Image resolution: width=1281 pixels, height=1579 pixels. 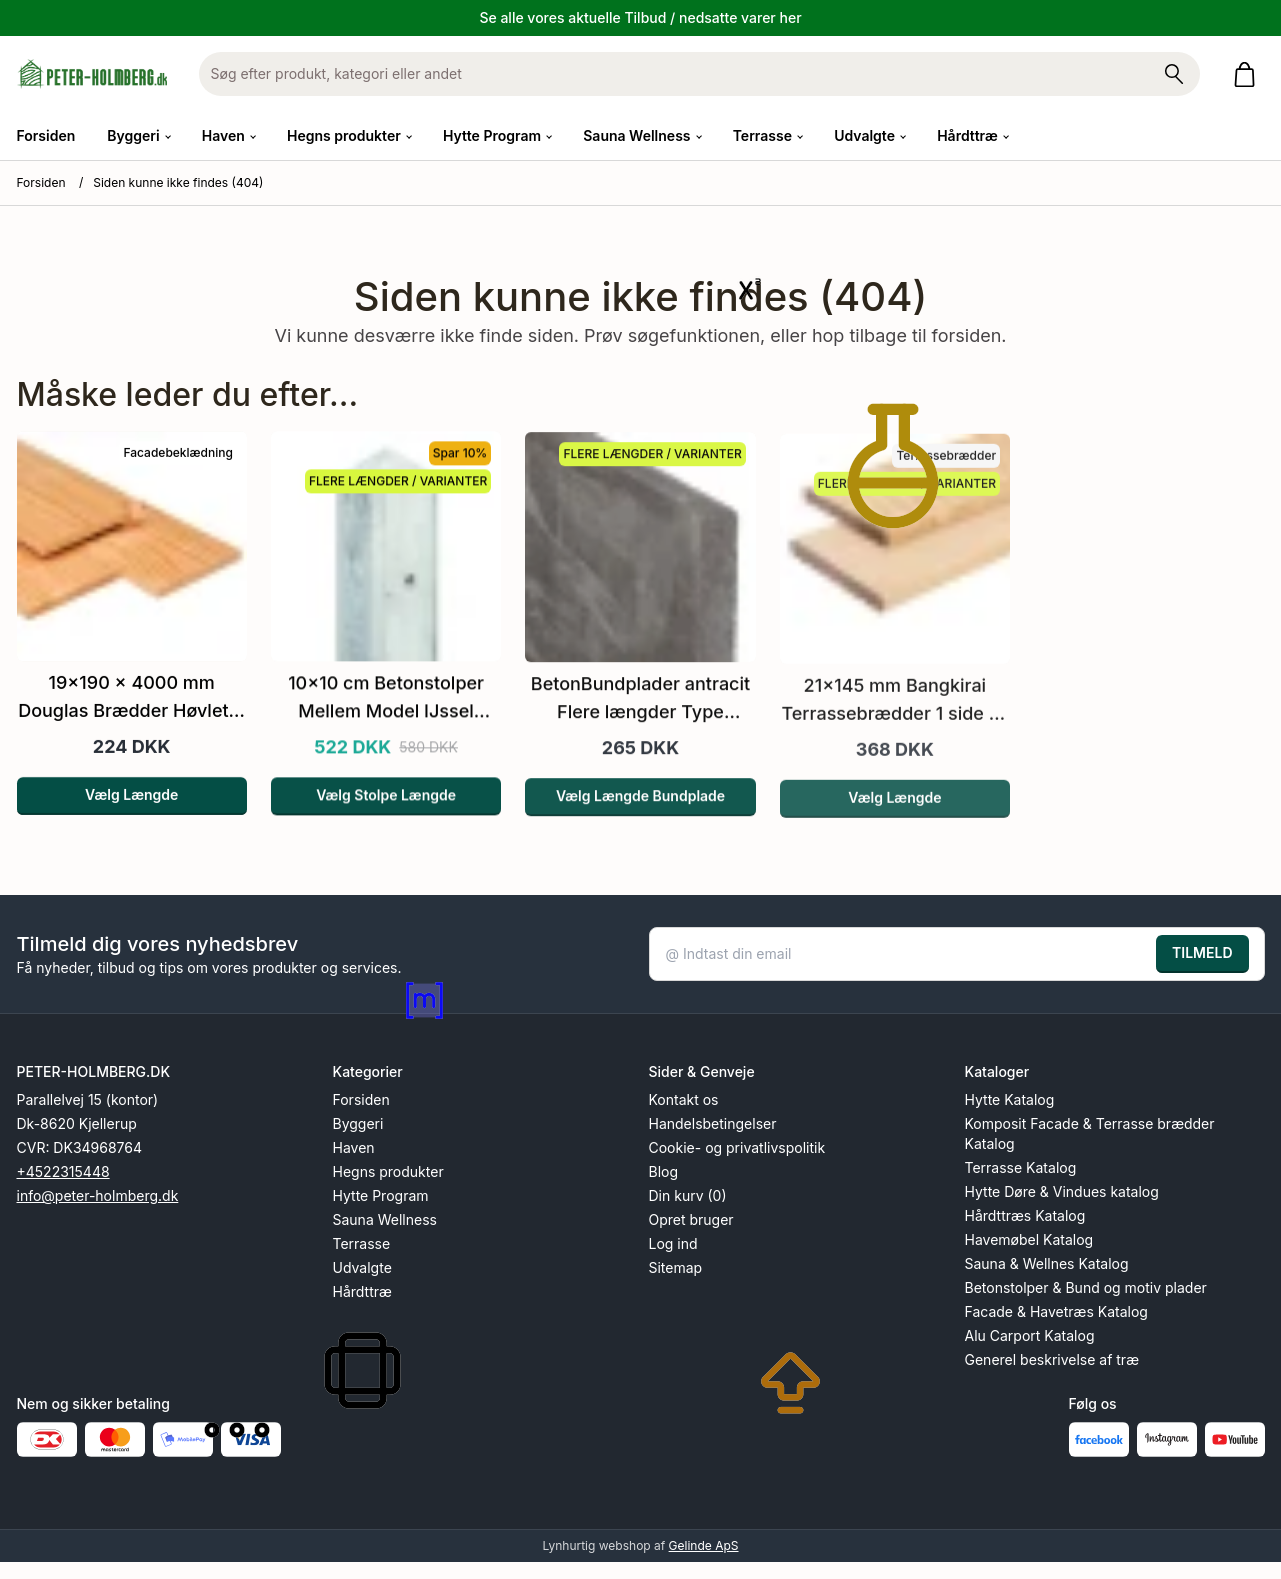 What do you see at coordinates (746, 289) in the screenshot?
I see `format selected text as superscript` at bounding box center [746, 289].